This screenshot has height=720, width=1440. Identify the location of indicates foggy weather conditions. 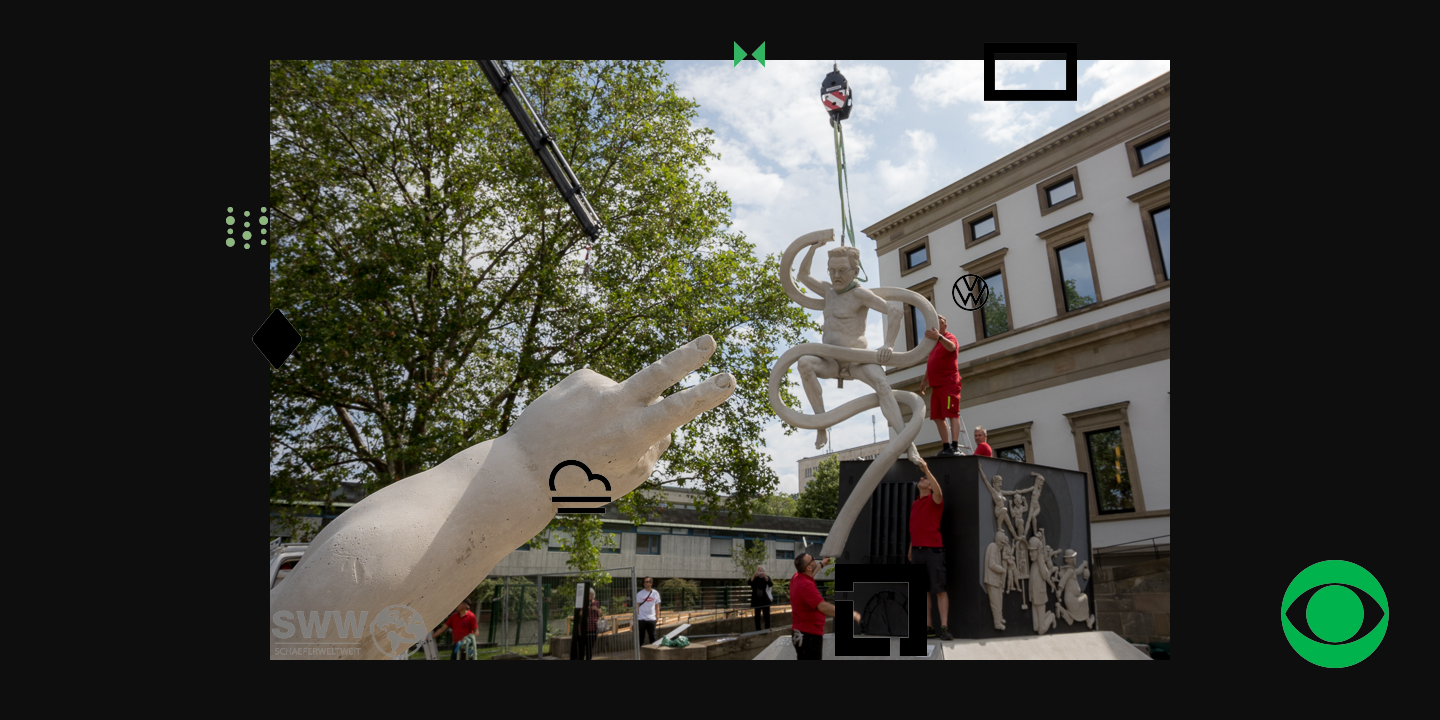
(580, 488).